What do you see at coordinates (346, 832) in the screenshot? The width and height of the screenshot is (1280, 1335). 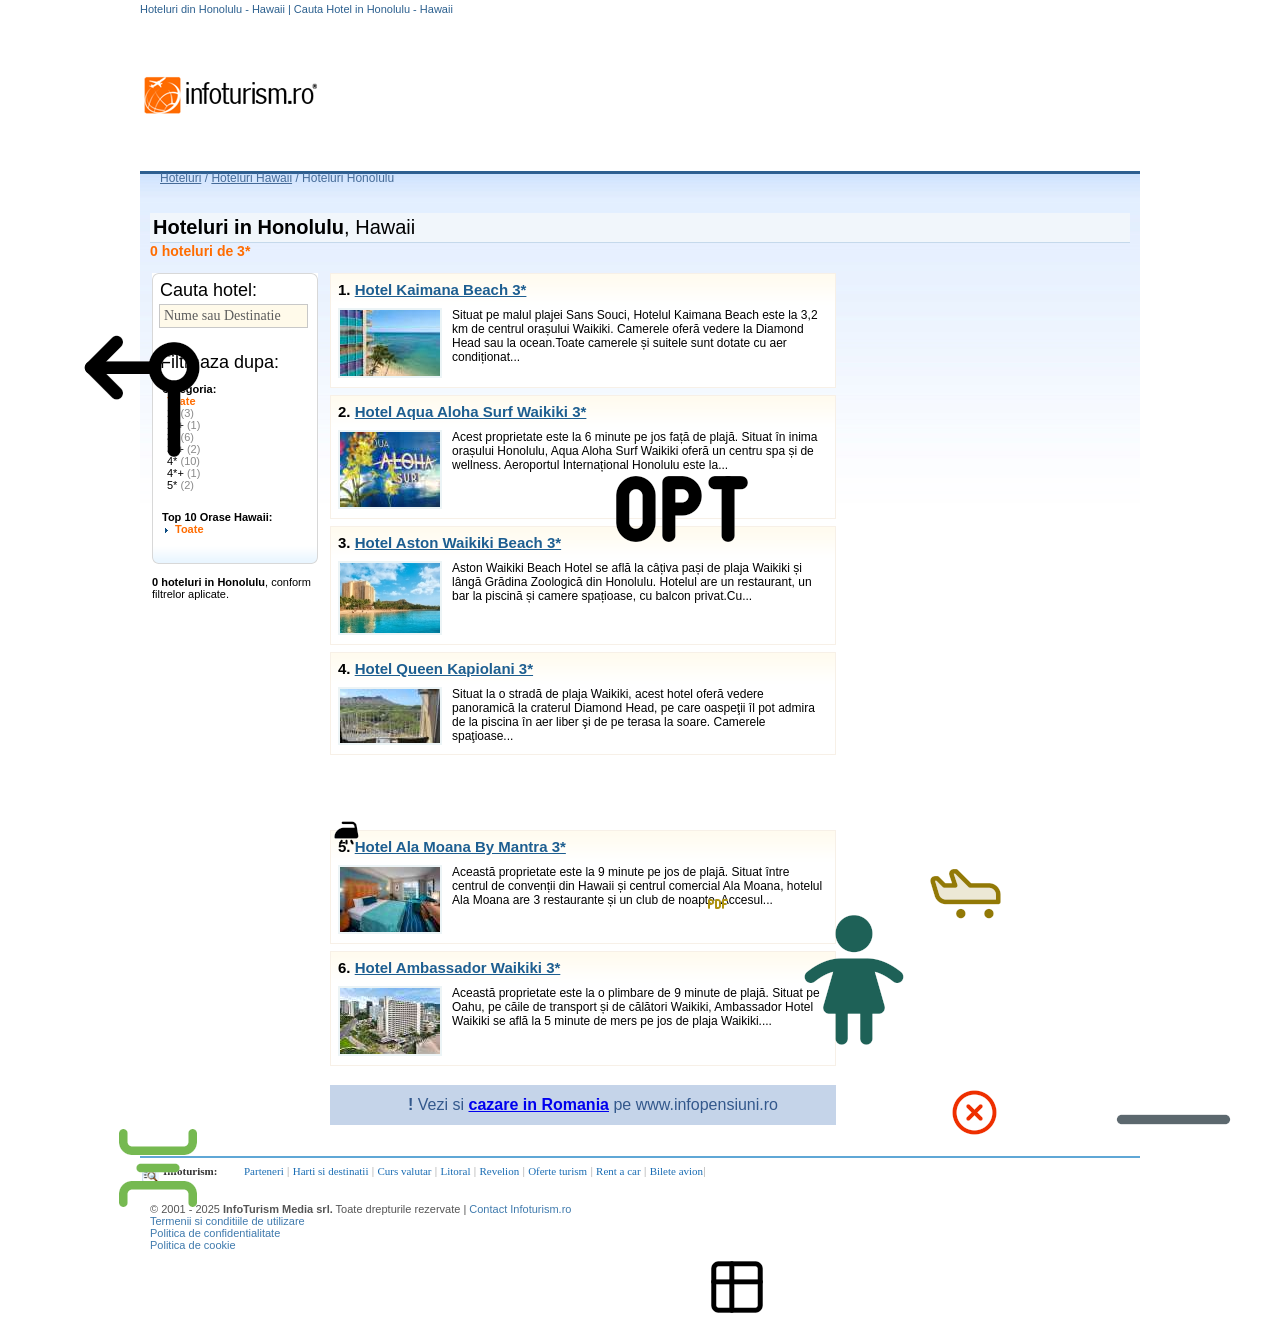 I see `indicates steam ironing setting` at bounding box center [346, 832].